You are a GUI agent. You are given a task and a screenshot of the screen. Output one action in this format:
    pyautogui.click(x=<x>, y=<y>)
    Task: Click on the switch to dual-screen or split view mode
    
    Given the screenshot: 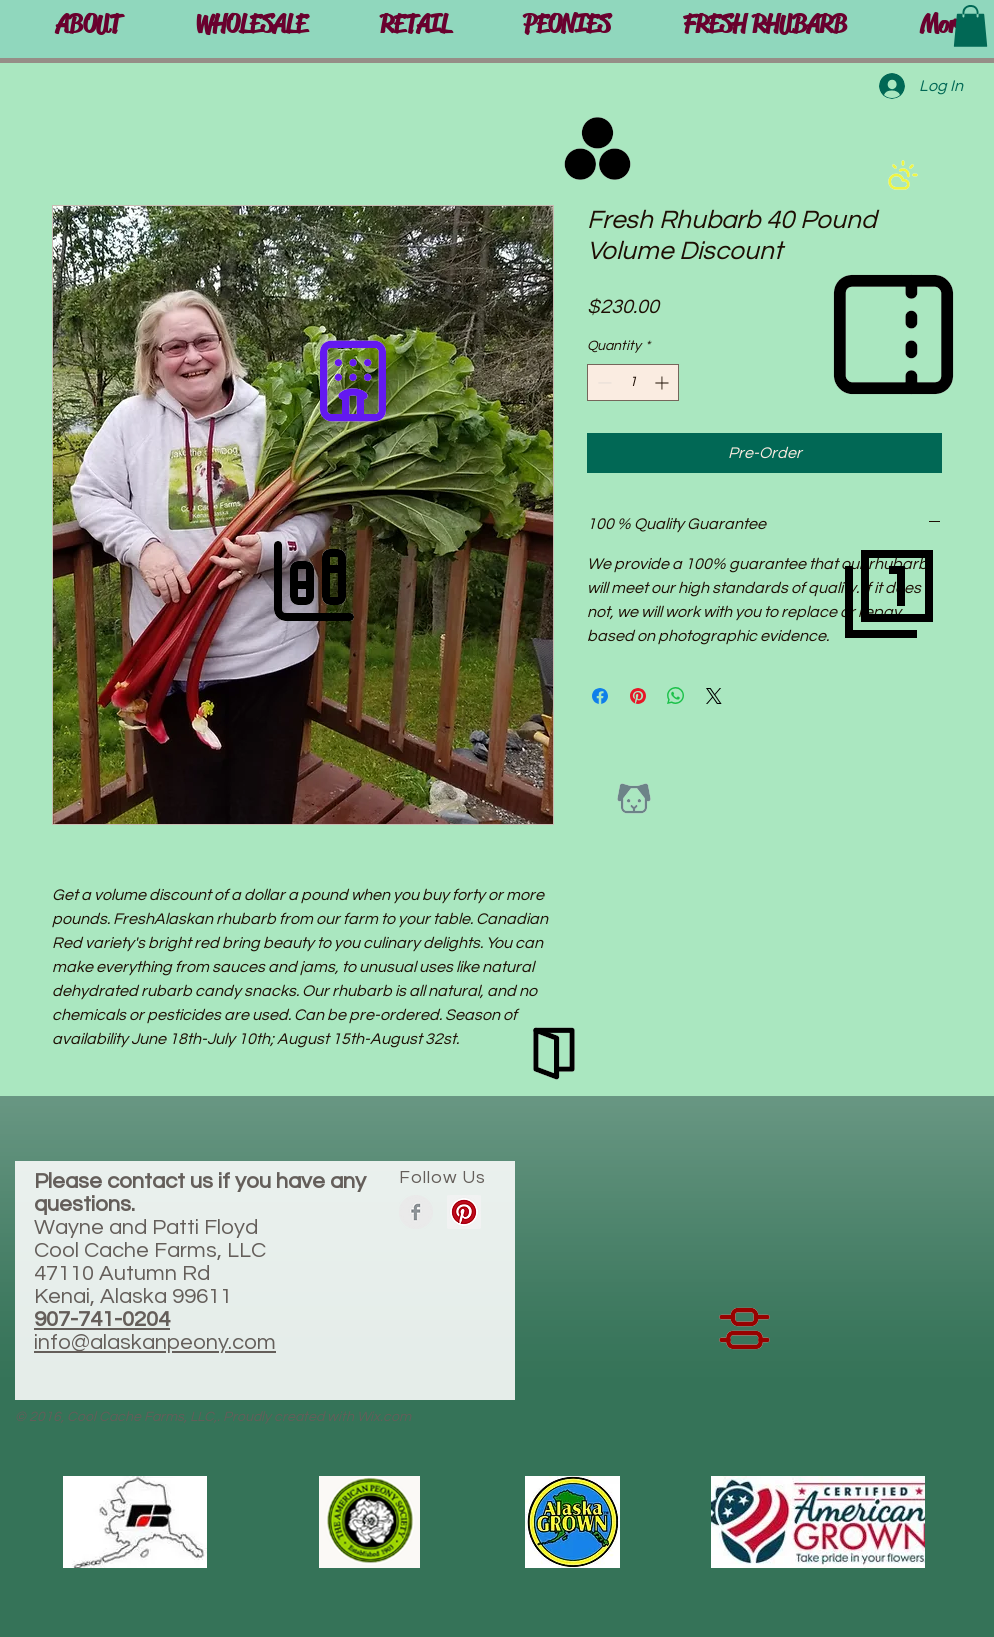 What is the action you would take?
    pyautogui.click(x=554, y=1051)
    